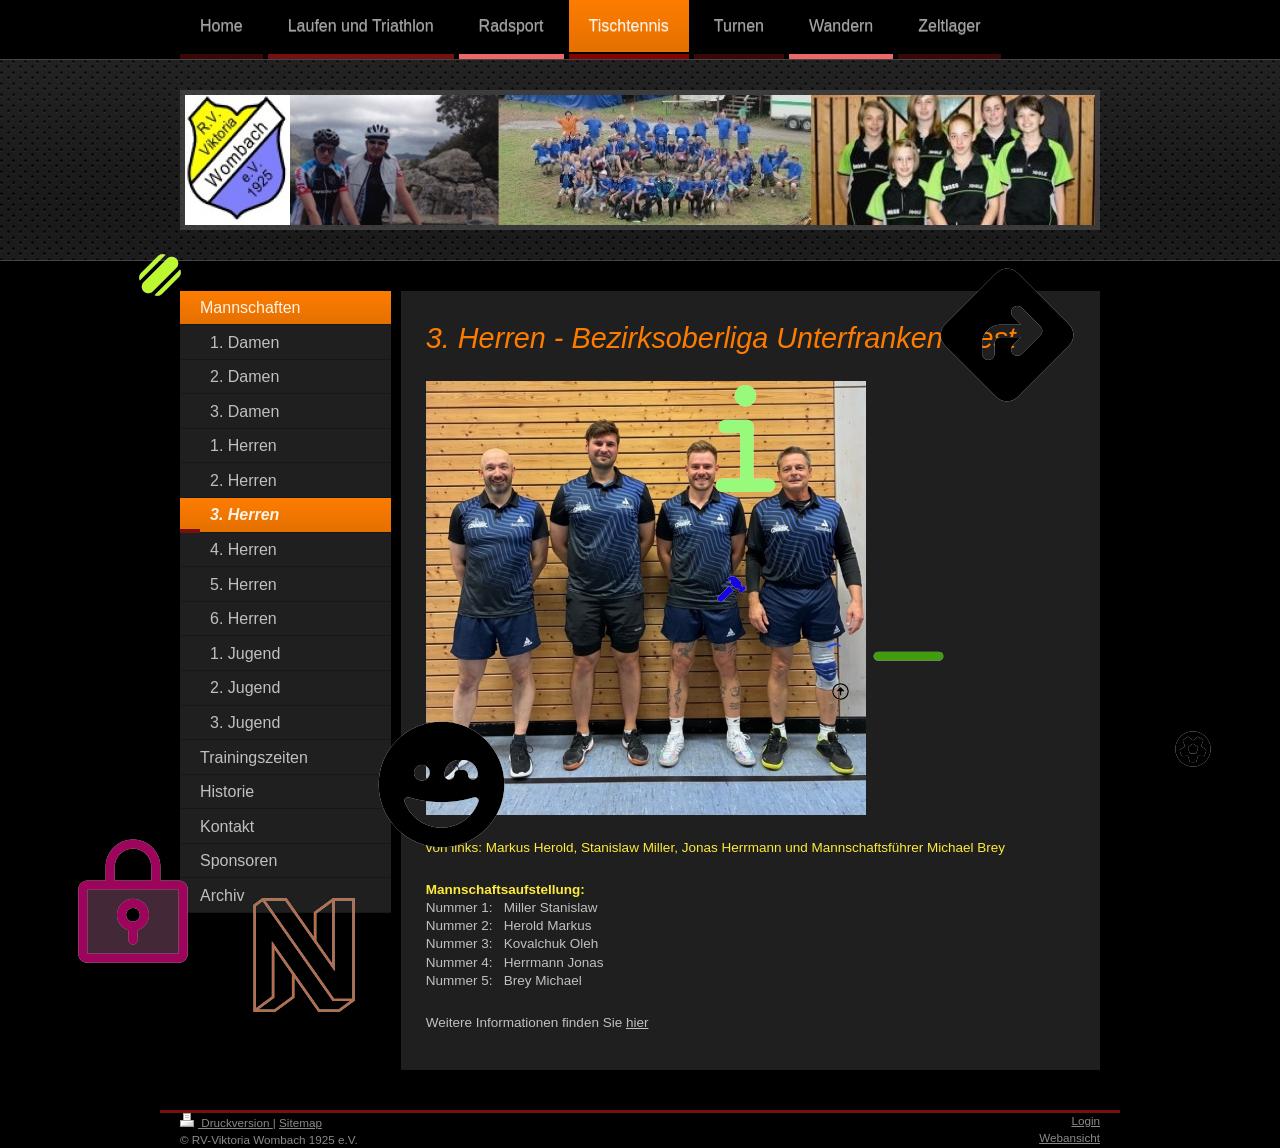  What do you see at coordinates (133, 908) in the screenshot?
I see `access security or privacy settings` at bounding box center [133, 908].